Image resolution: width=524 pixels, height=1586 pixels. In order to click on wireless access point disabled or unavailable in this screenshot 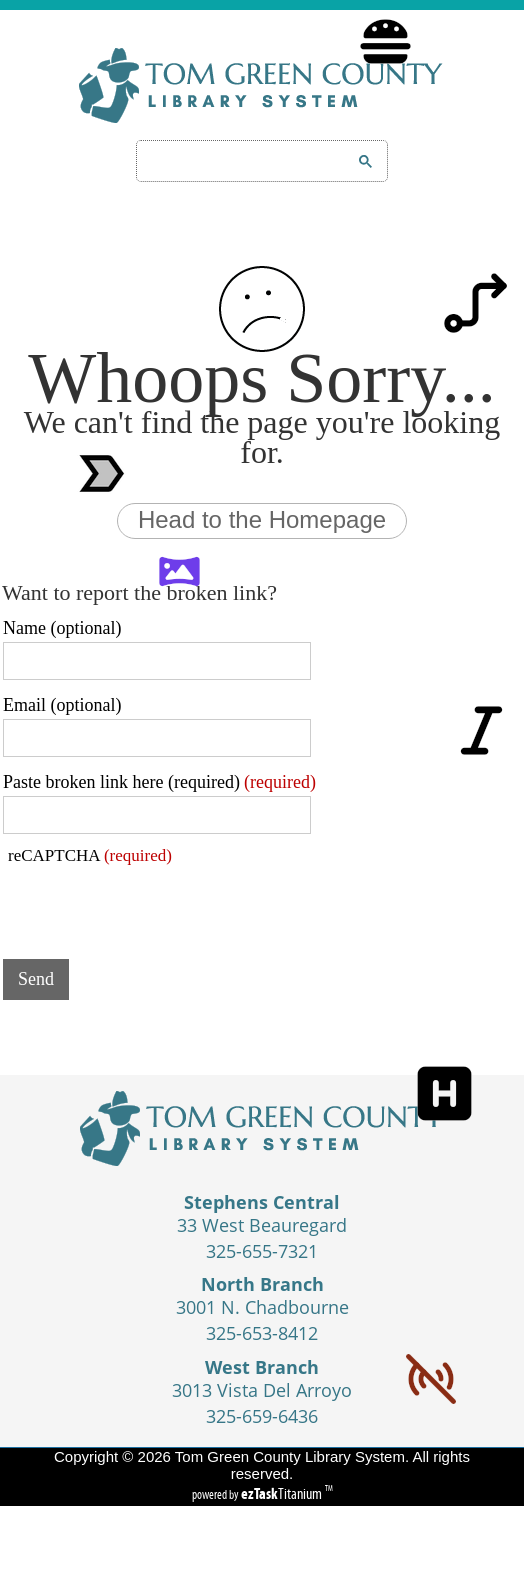, I will do `click(431, 1379)`.